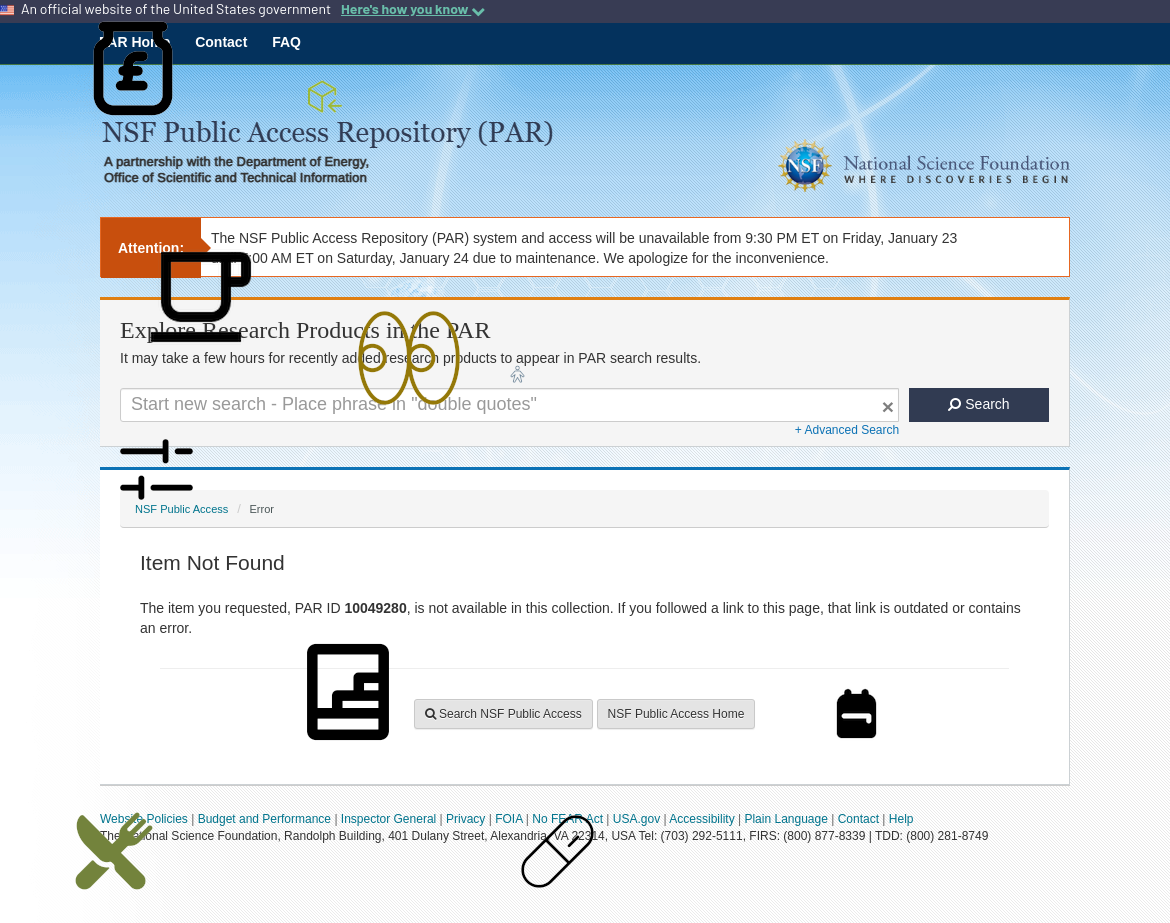  I want to click on view your profile, so click(517, 374).